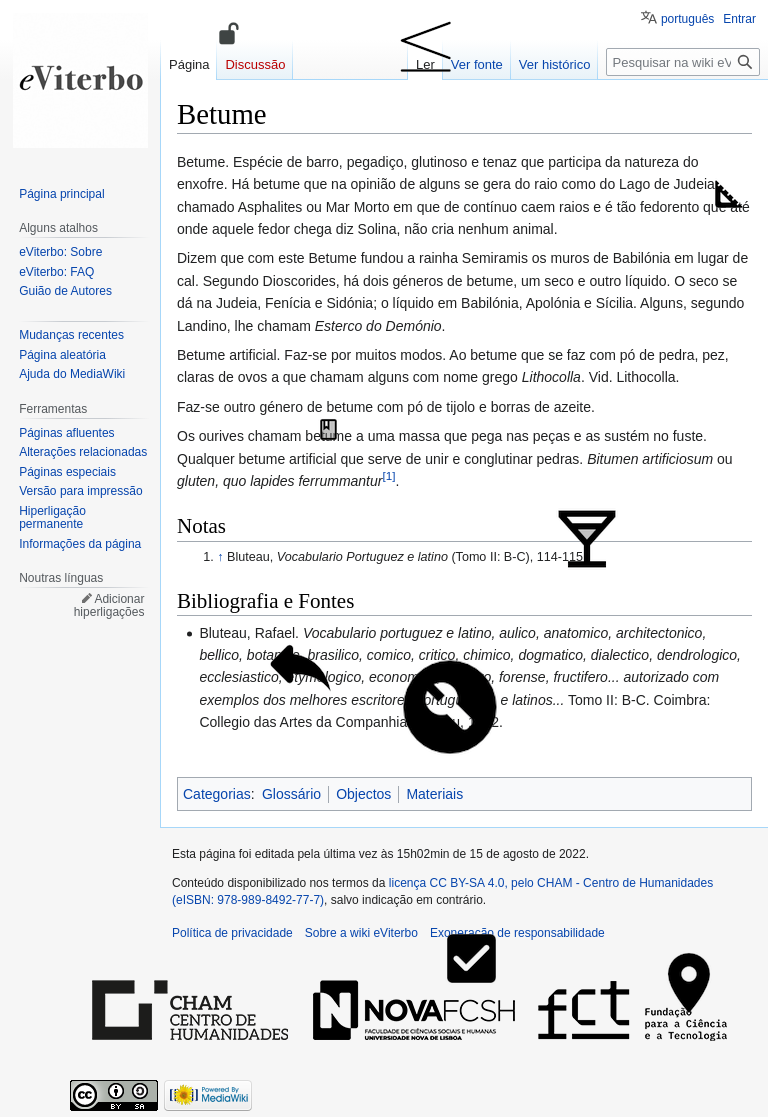 This screenshot has height=1117, width=768. Describe the element at coordinates (689, 983) in the screenshot. I see `view current location on map` at that location.